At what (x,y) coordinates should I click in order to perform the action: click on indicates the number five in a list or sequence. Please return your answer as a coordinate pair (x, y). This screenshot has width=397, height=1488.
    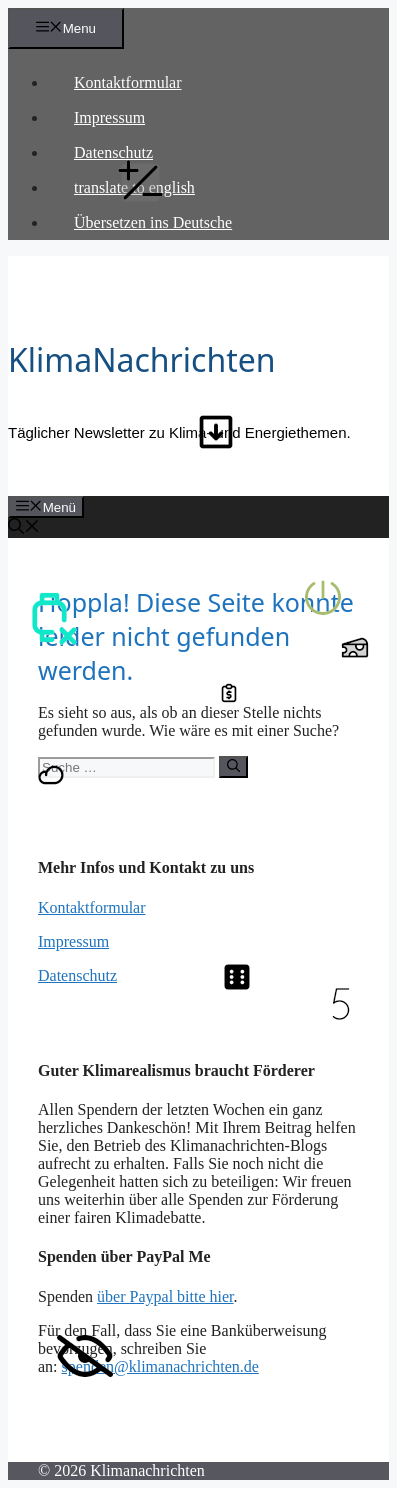
    Looking at the image, I should click on (341, 1004).